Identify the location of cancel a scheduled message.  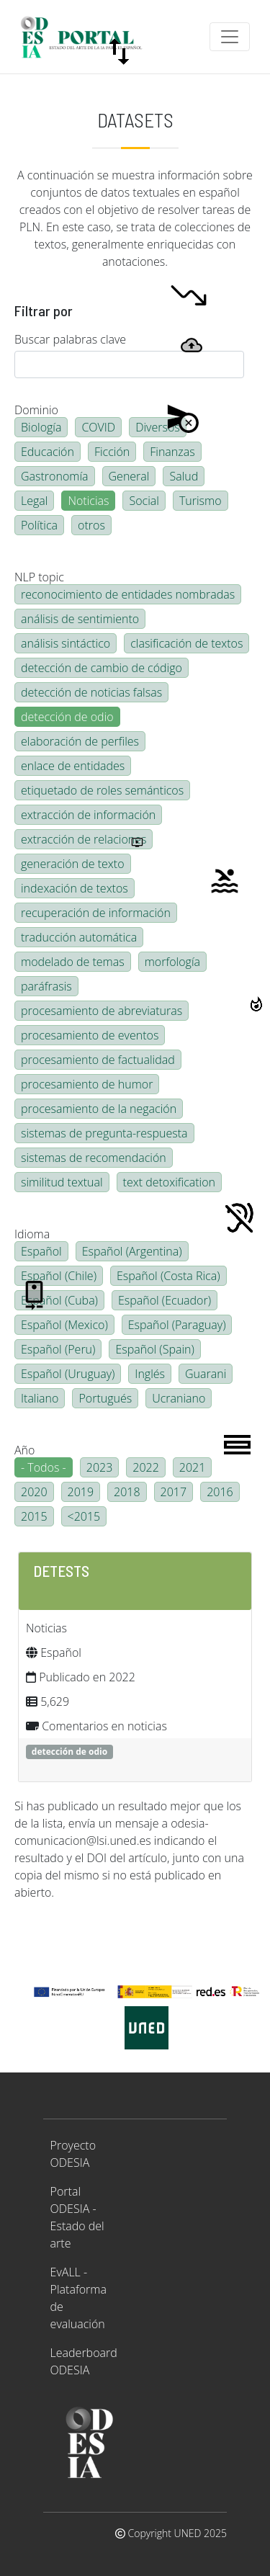
(182, 416).